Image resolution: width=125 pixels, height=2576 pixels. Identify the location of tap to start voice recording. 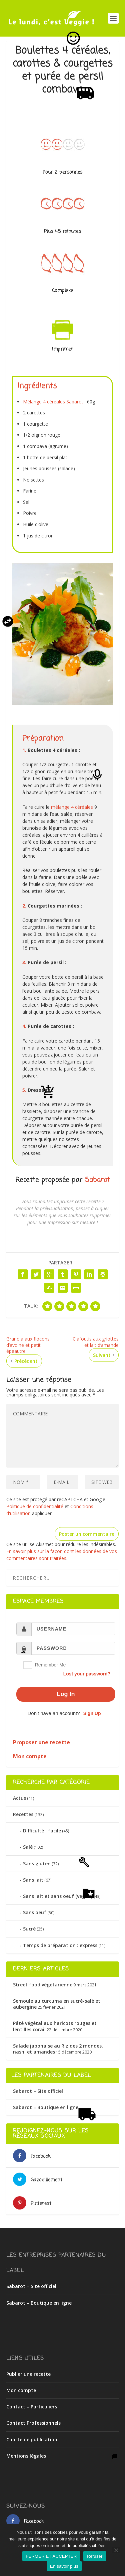
(97, 775).